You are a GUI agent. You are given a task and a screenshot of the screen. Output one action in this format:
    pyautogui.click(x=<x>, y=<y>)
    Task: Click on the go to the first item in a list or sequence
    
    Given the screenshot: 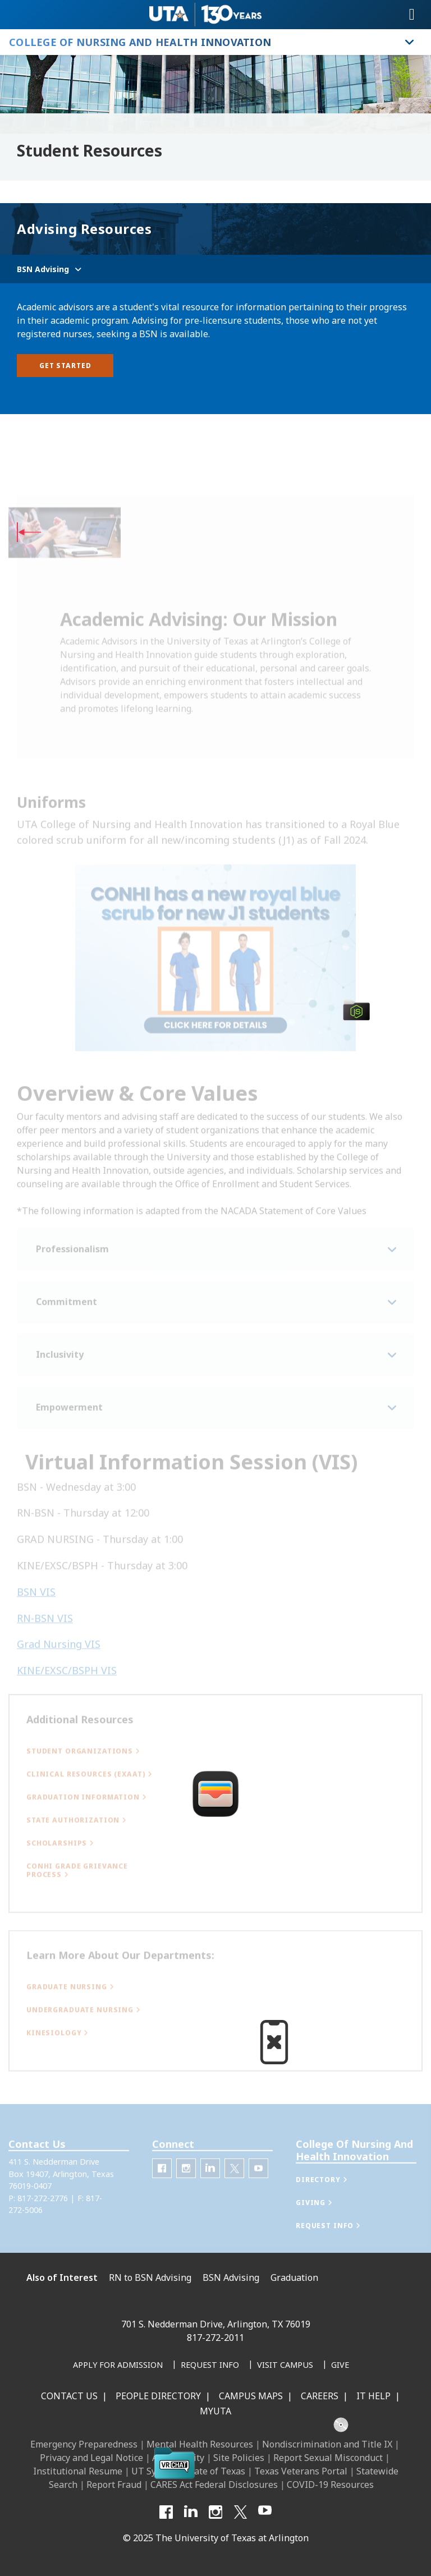 What is the action you would take?
    pyautogui.click(x=29, y=532)
    